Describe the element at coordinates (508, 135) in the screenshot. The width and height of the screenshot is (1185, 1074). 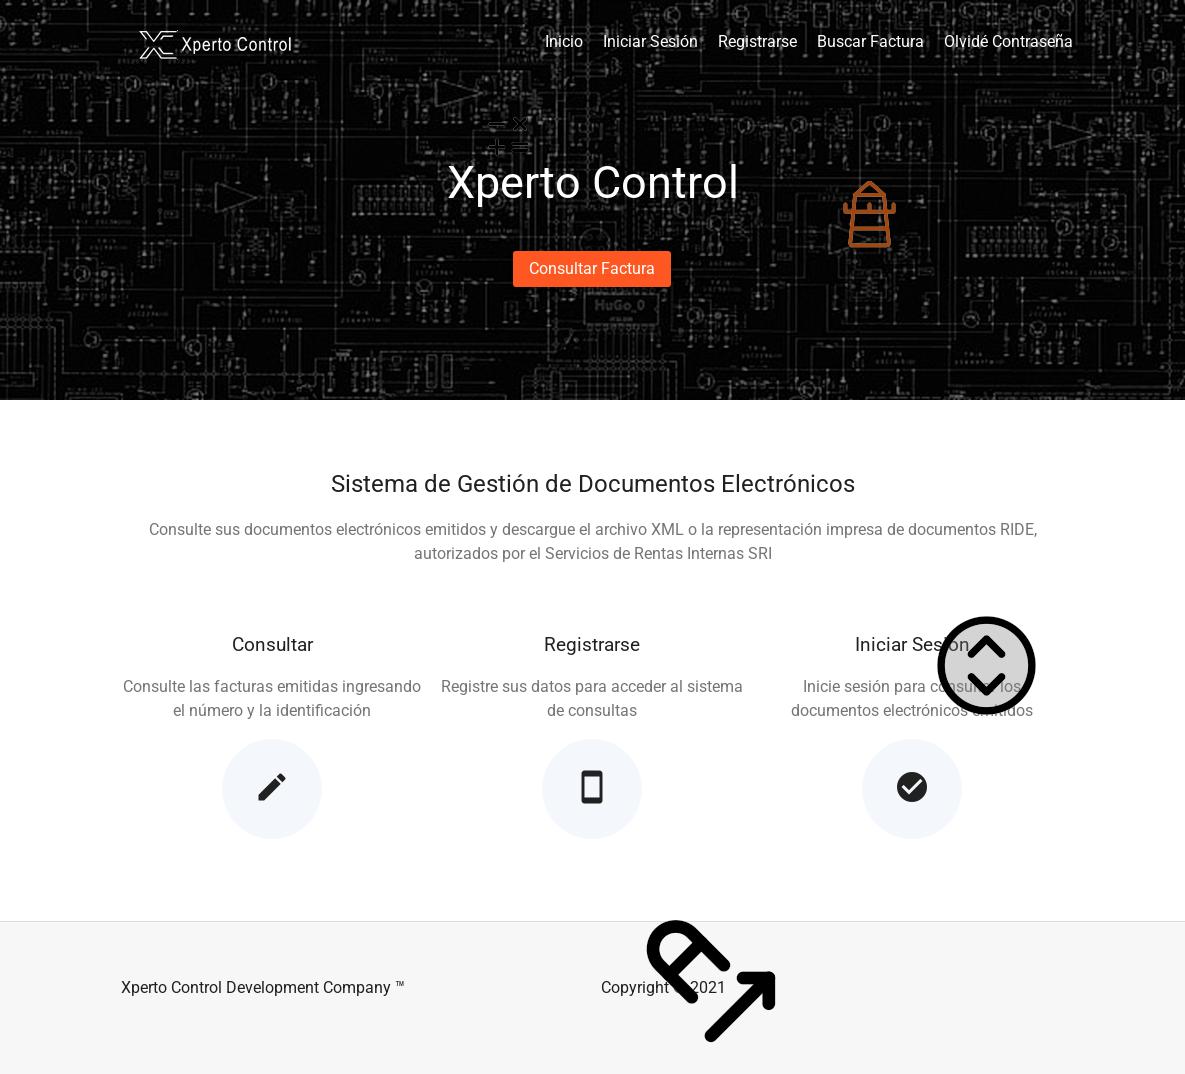
I see `open calculator or math tools` at that location.